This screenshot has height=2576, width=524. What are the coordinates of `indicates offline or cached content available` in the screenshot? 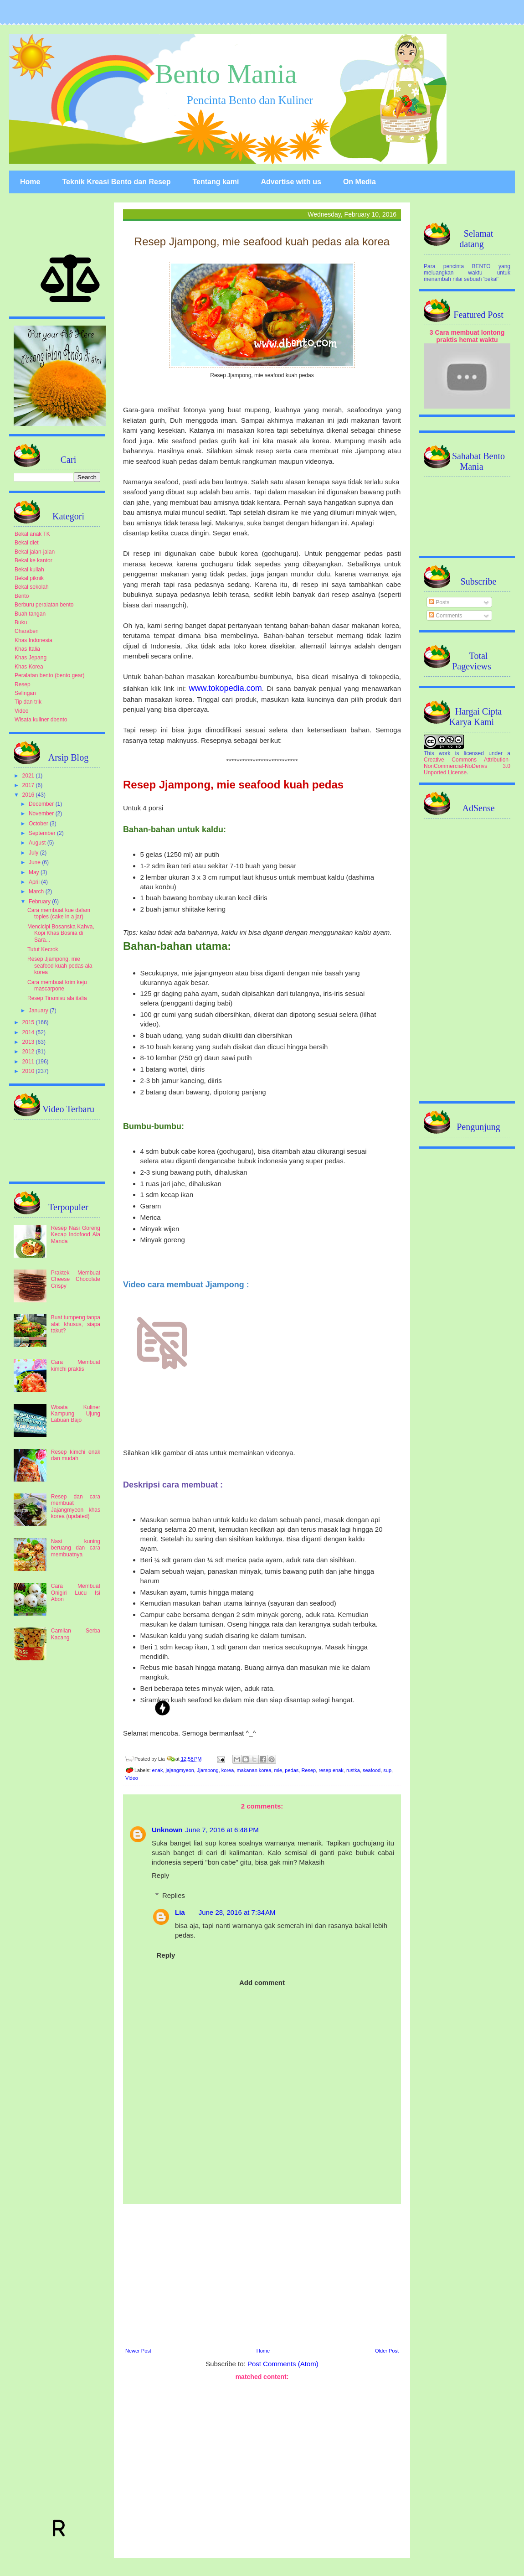 It's located at (162, 1708).